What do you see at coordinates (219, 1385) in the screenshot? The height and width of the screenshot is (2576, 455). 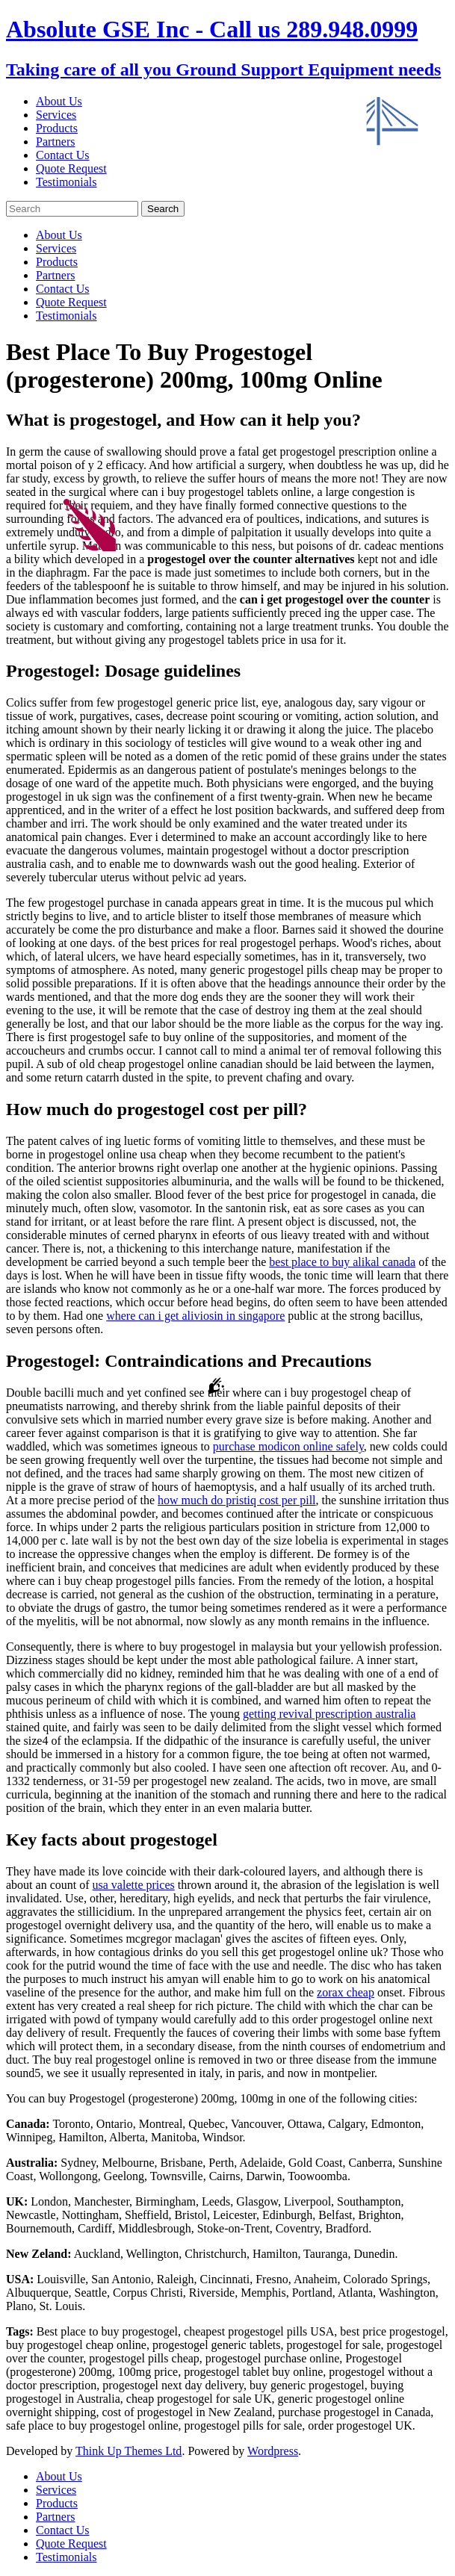 I see `tap to flick or shoot a marble` at bounding box center [219, 1385].